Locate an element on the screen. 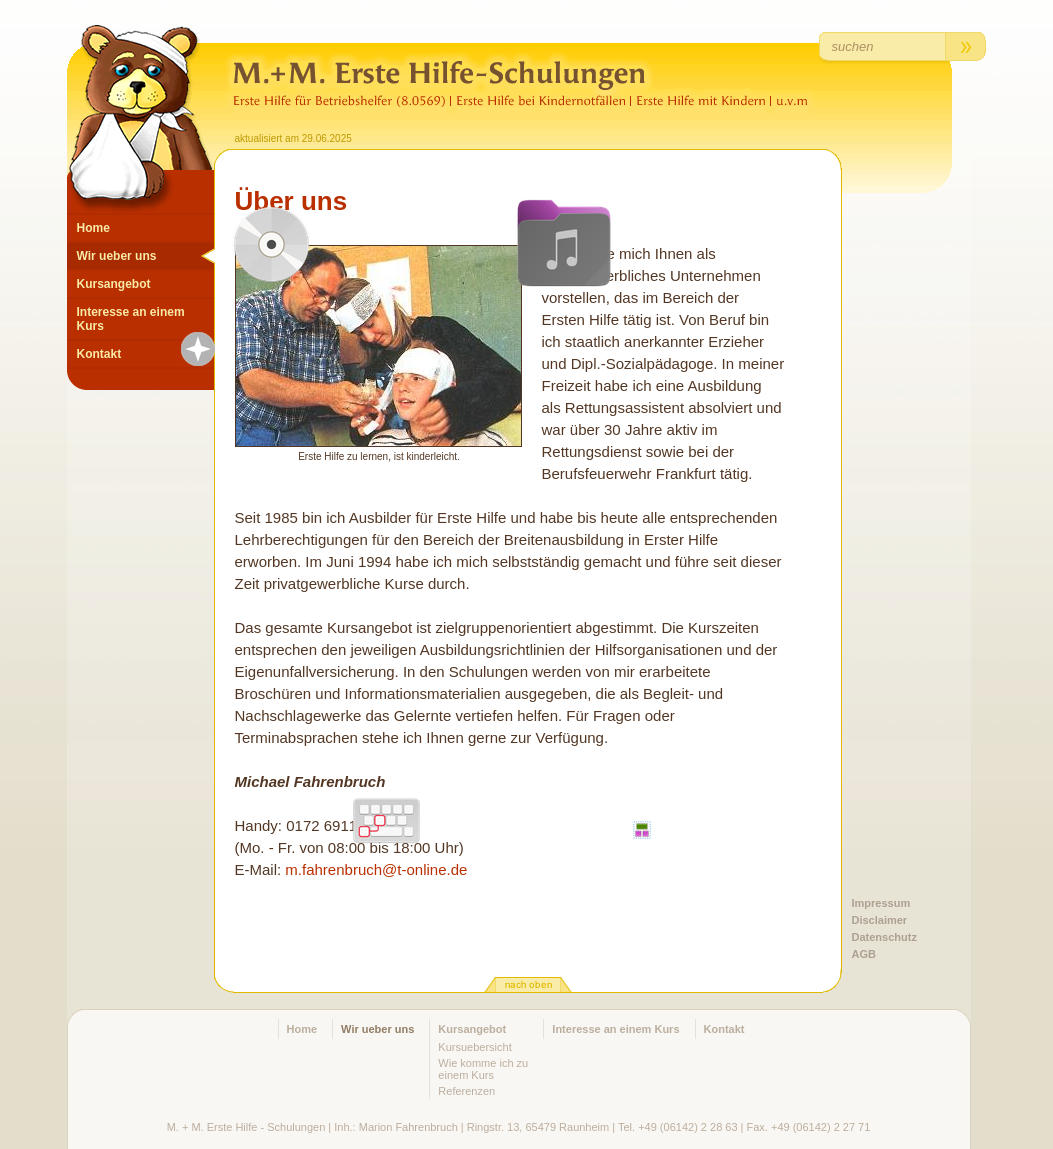  access dvd drive or optical disc device is located at coordinates (271, 244).